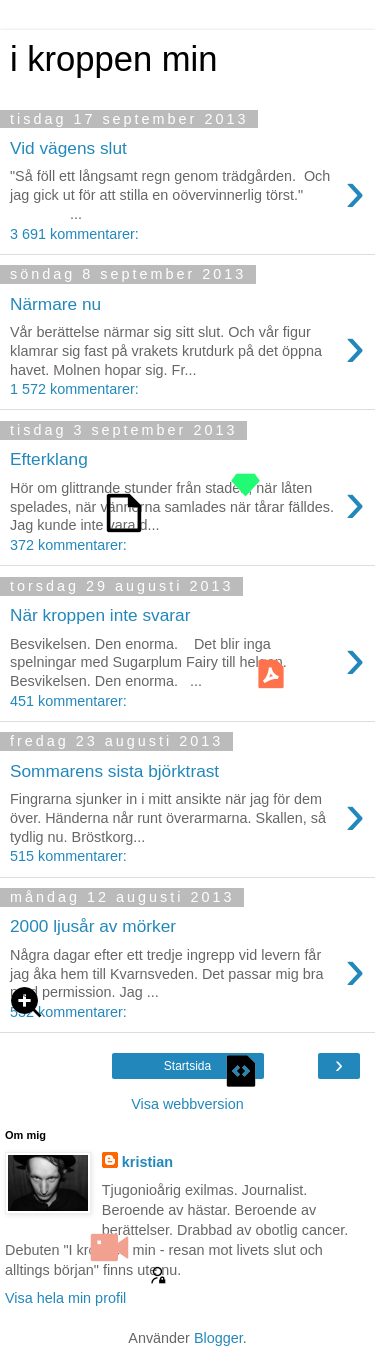  I want to click on view or open a document, so click(124, 513).